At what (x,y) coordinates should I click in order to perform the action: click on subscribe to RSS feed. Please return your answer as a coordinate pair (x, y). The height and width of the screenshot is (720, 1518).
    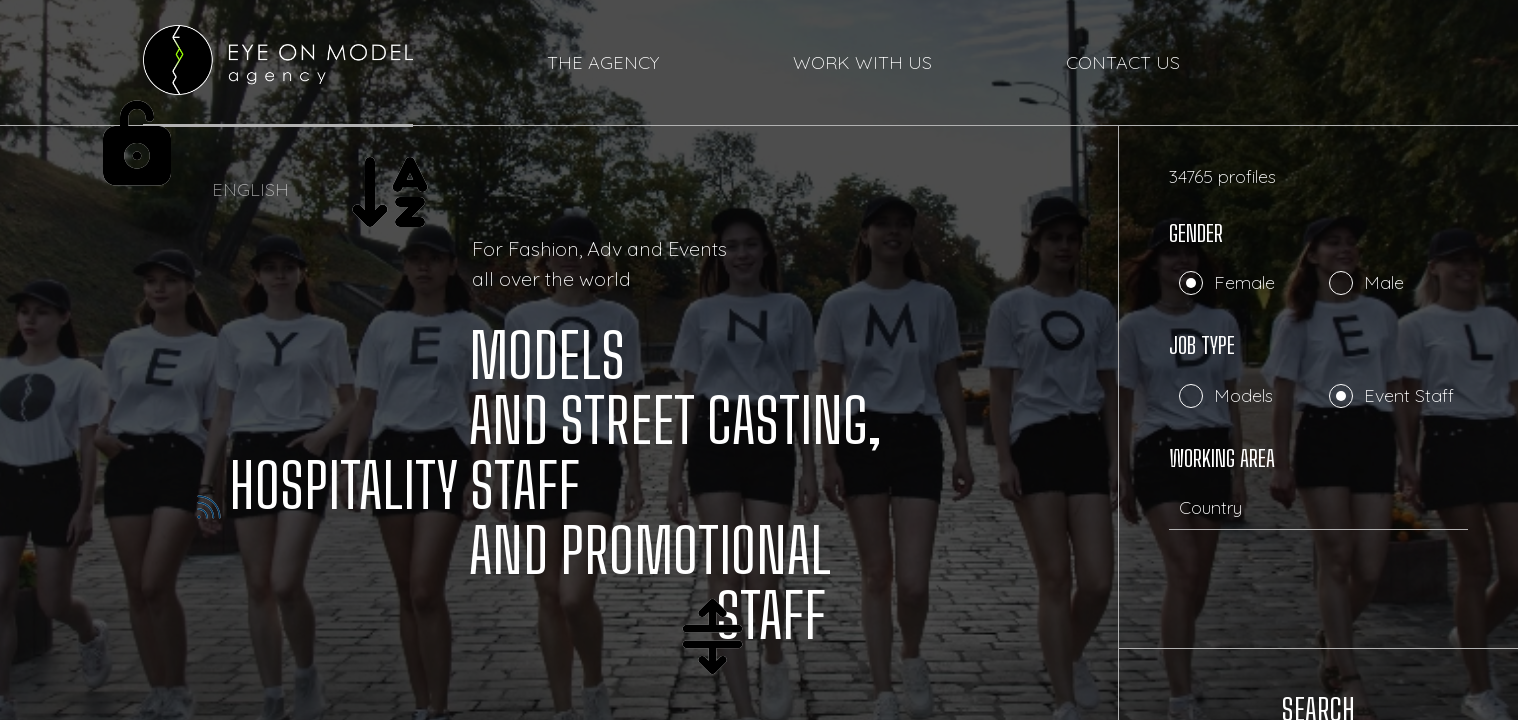
    Looking at the image, I should click on (208, 508).